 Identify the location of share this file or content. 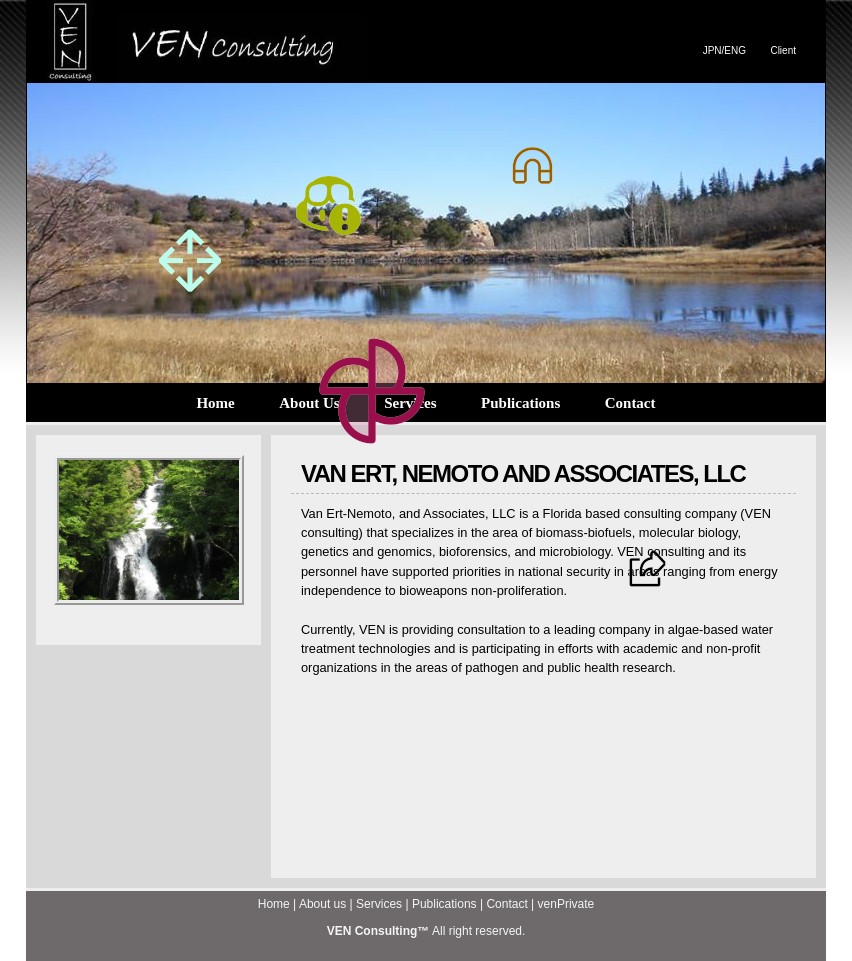
(647, 568).